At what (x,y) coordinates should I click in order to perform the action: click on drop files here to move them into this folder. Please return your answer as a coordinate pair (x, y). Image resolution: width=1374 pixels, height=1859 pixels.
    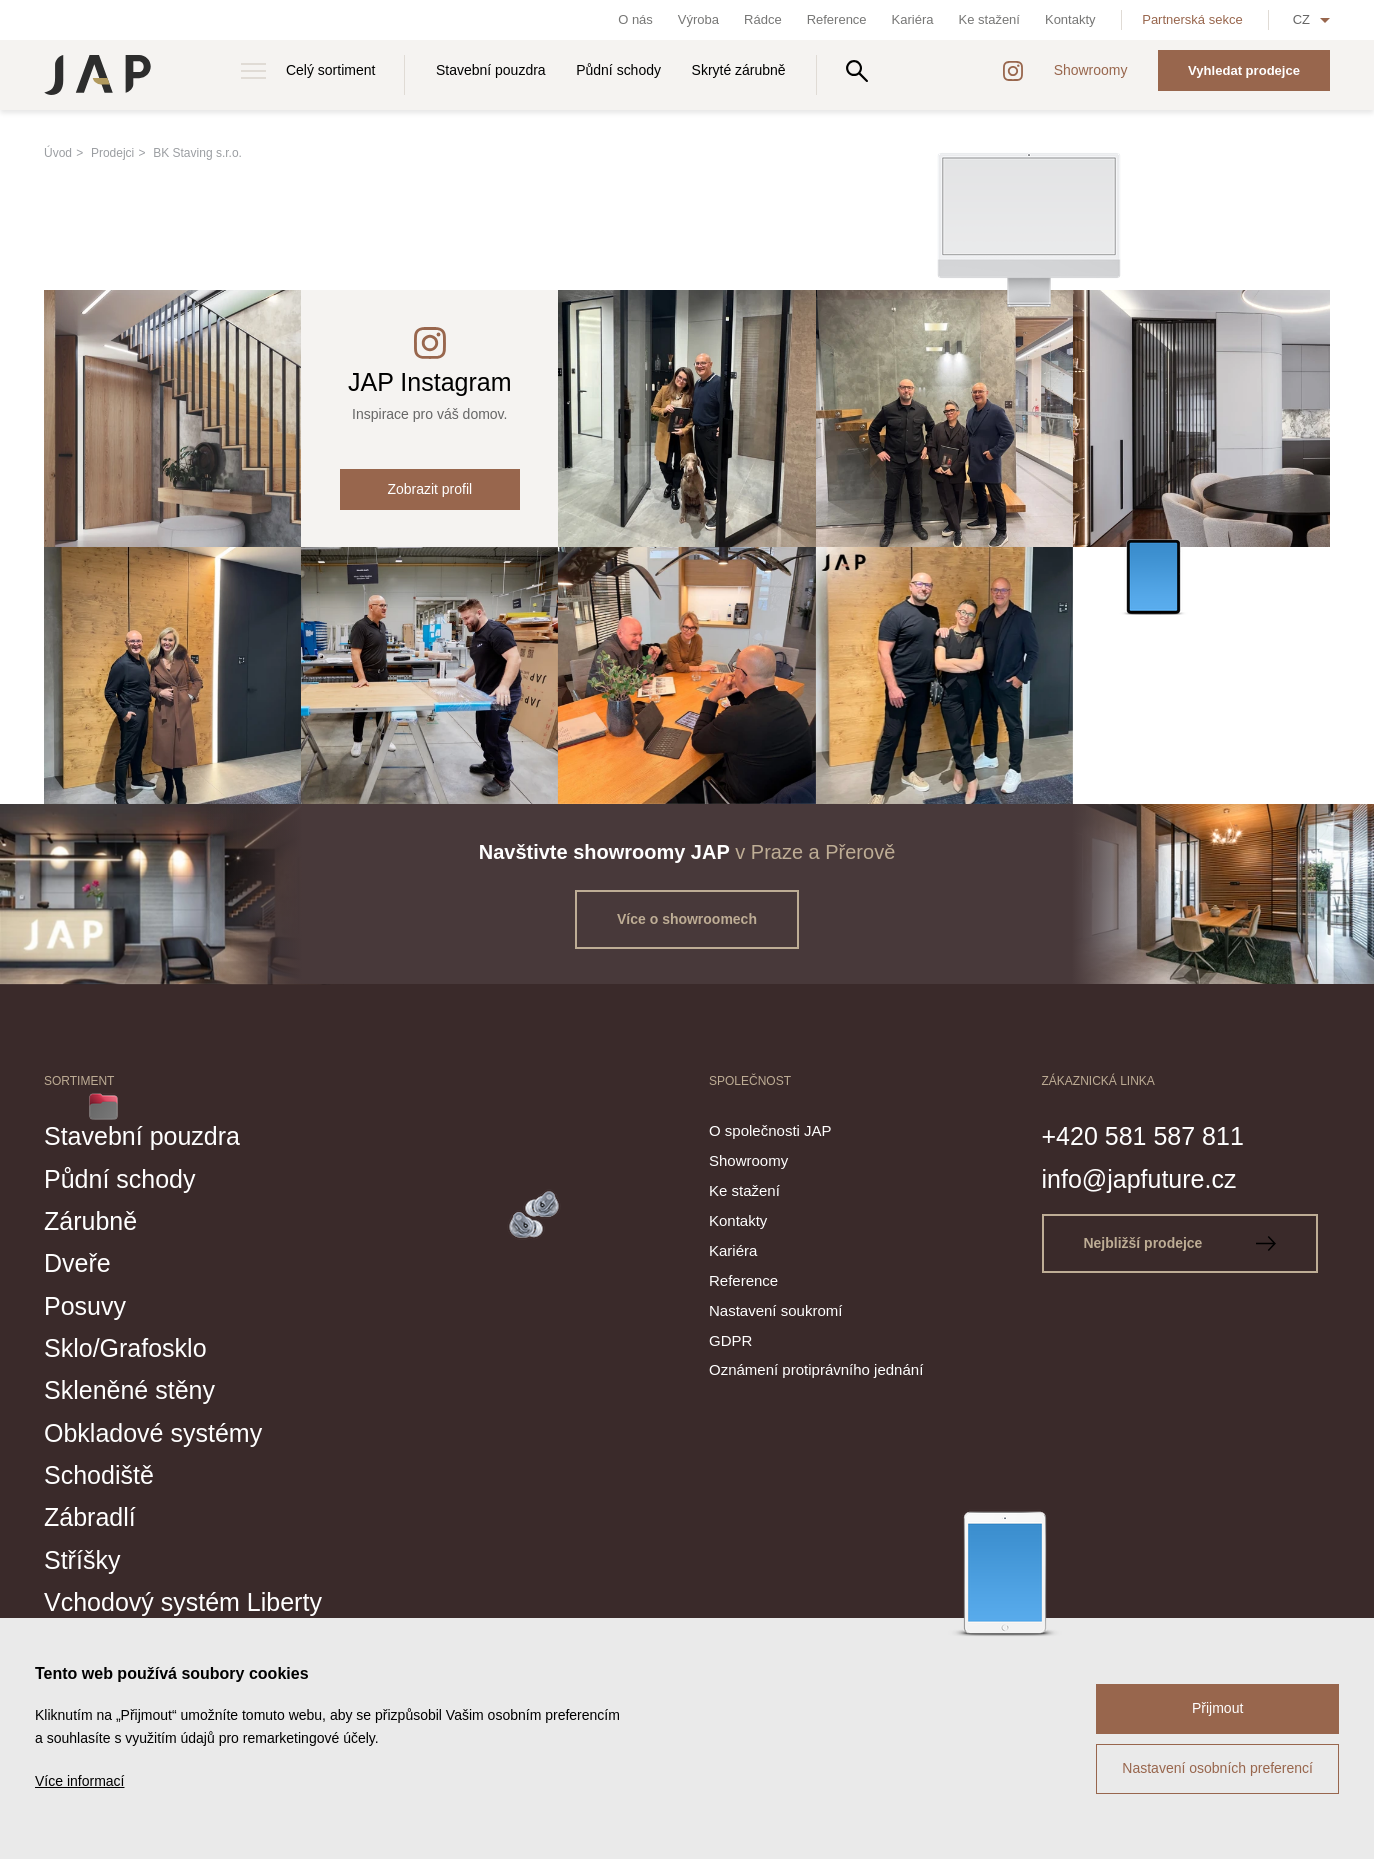
    Looking at the image, I should click on (103, 1106).